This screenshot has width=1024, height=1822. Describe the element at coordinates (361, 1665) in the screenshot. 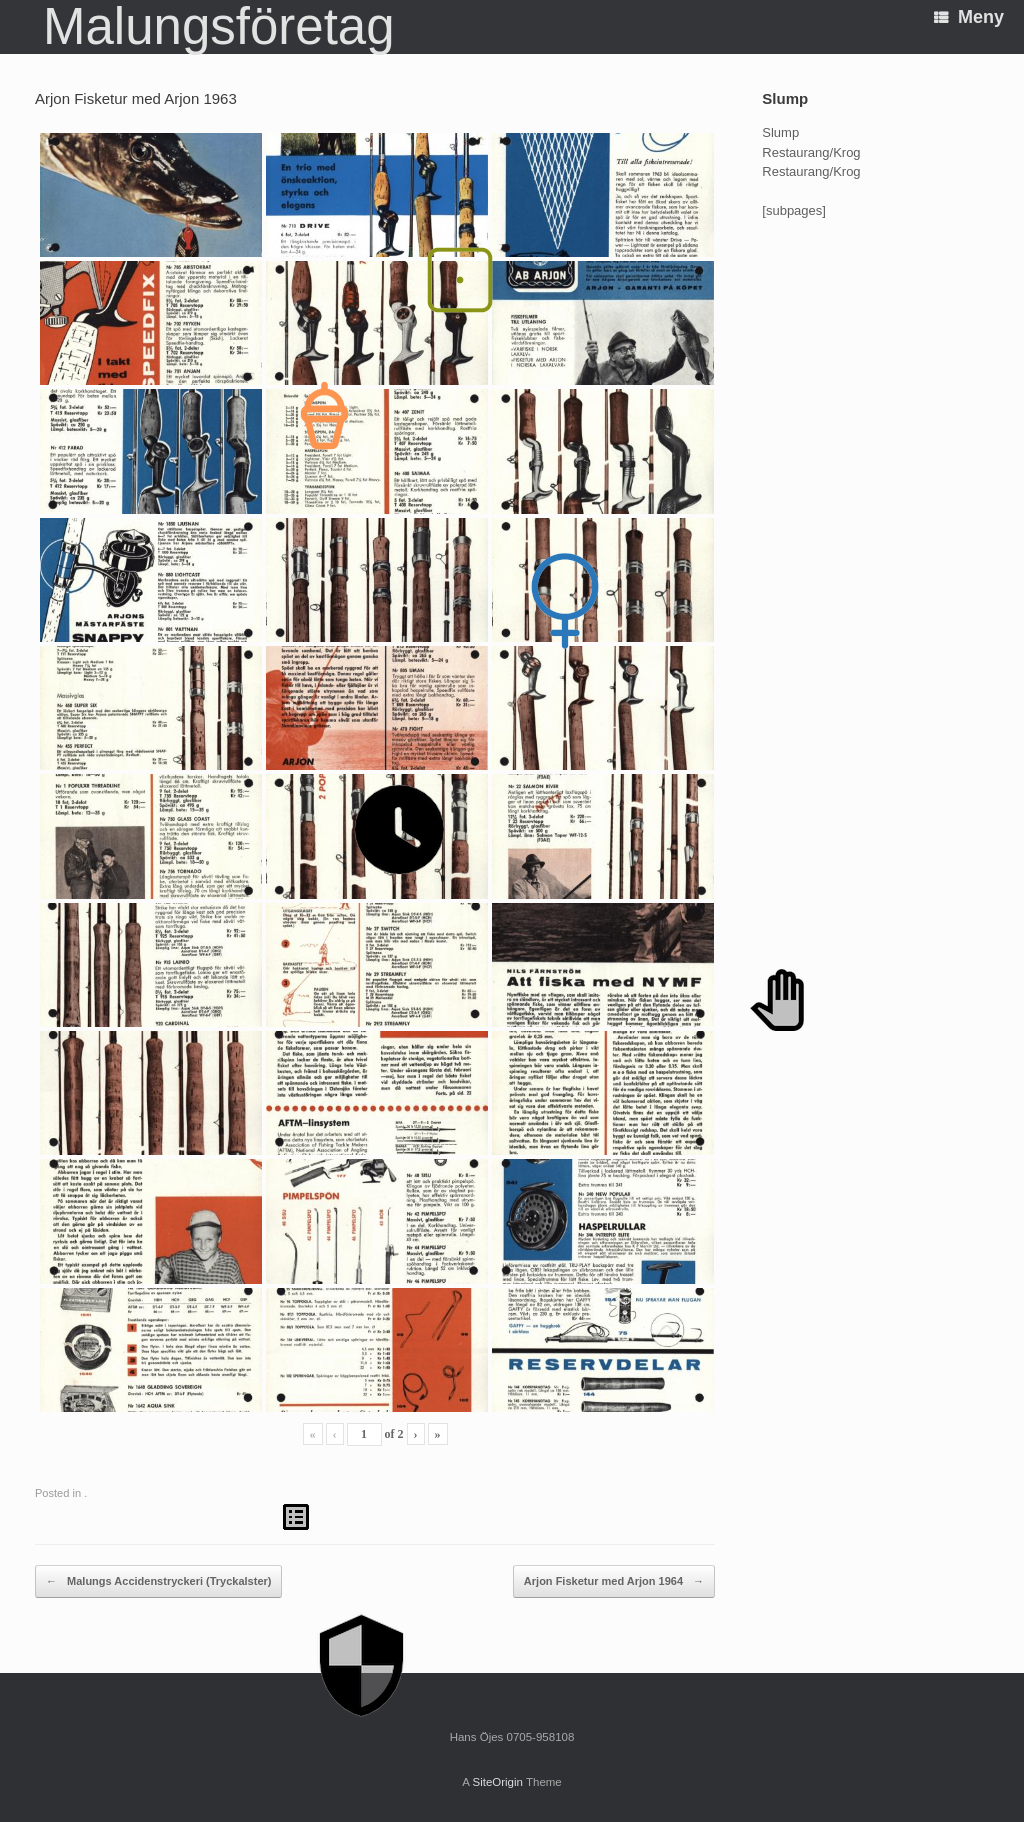

I see `access security settings` at that location.